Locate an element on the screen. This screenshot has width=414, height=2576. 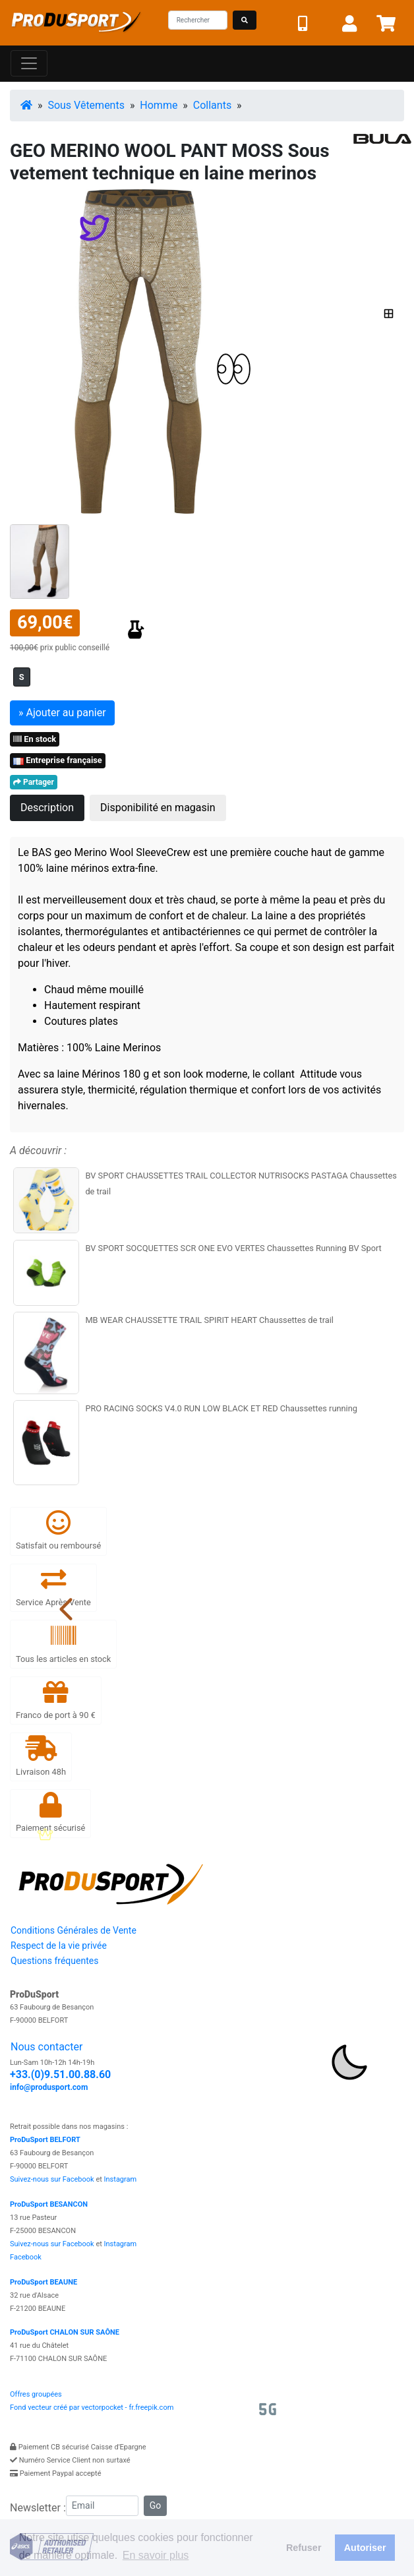
go back to the previous screen is located at coordinates (66, 1609).